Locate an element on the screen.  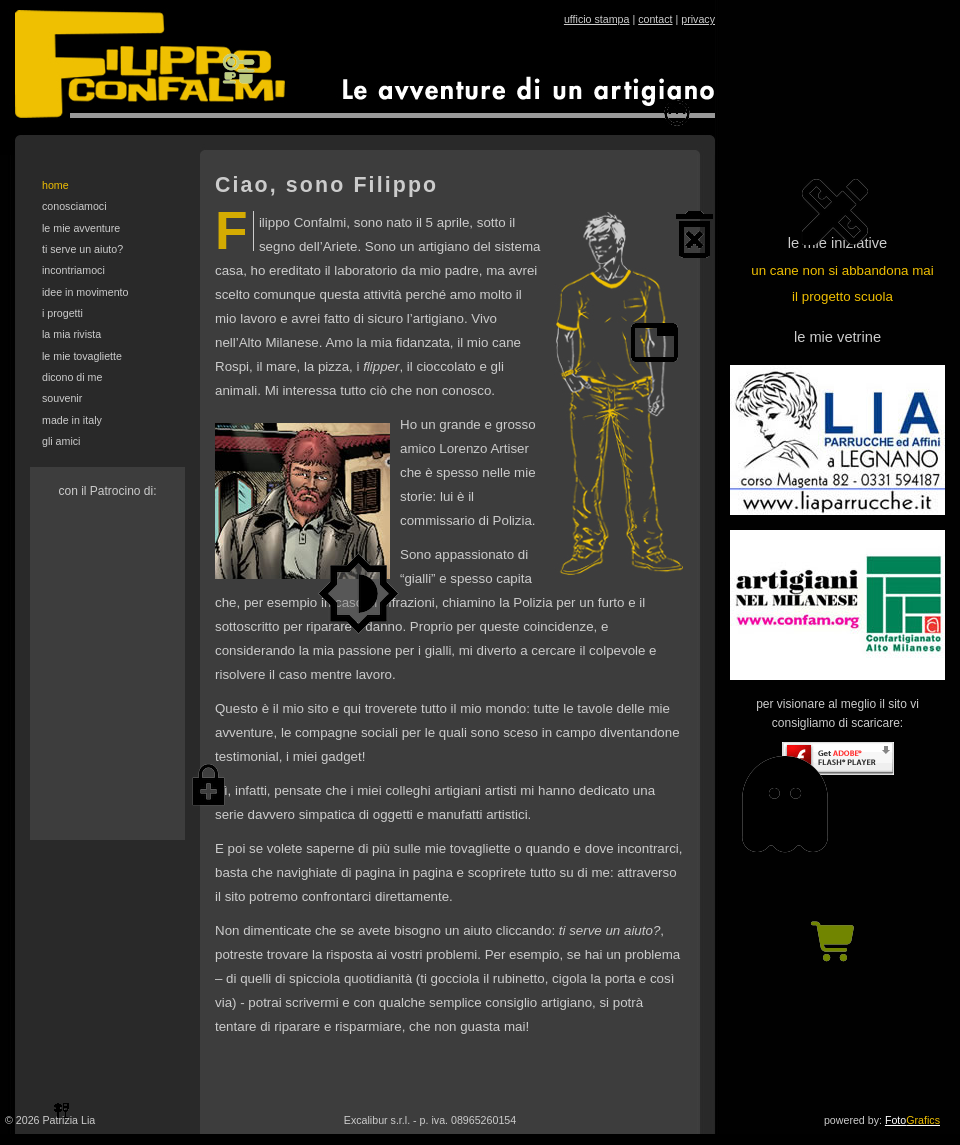
browse kitchen and cooking tools is located at coordinates (239, 68).